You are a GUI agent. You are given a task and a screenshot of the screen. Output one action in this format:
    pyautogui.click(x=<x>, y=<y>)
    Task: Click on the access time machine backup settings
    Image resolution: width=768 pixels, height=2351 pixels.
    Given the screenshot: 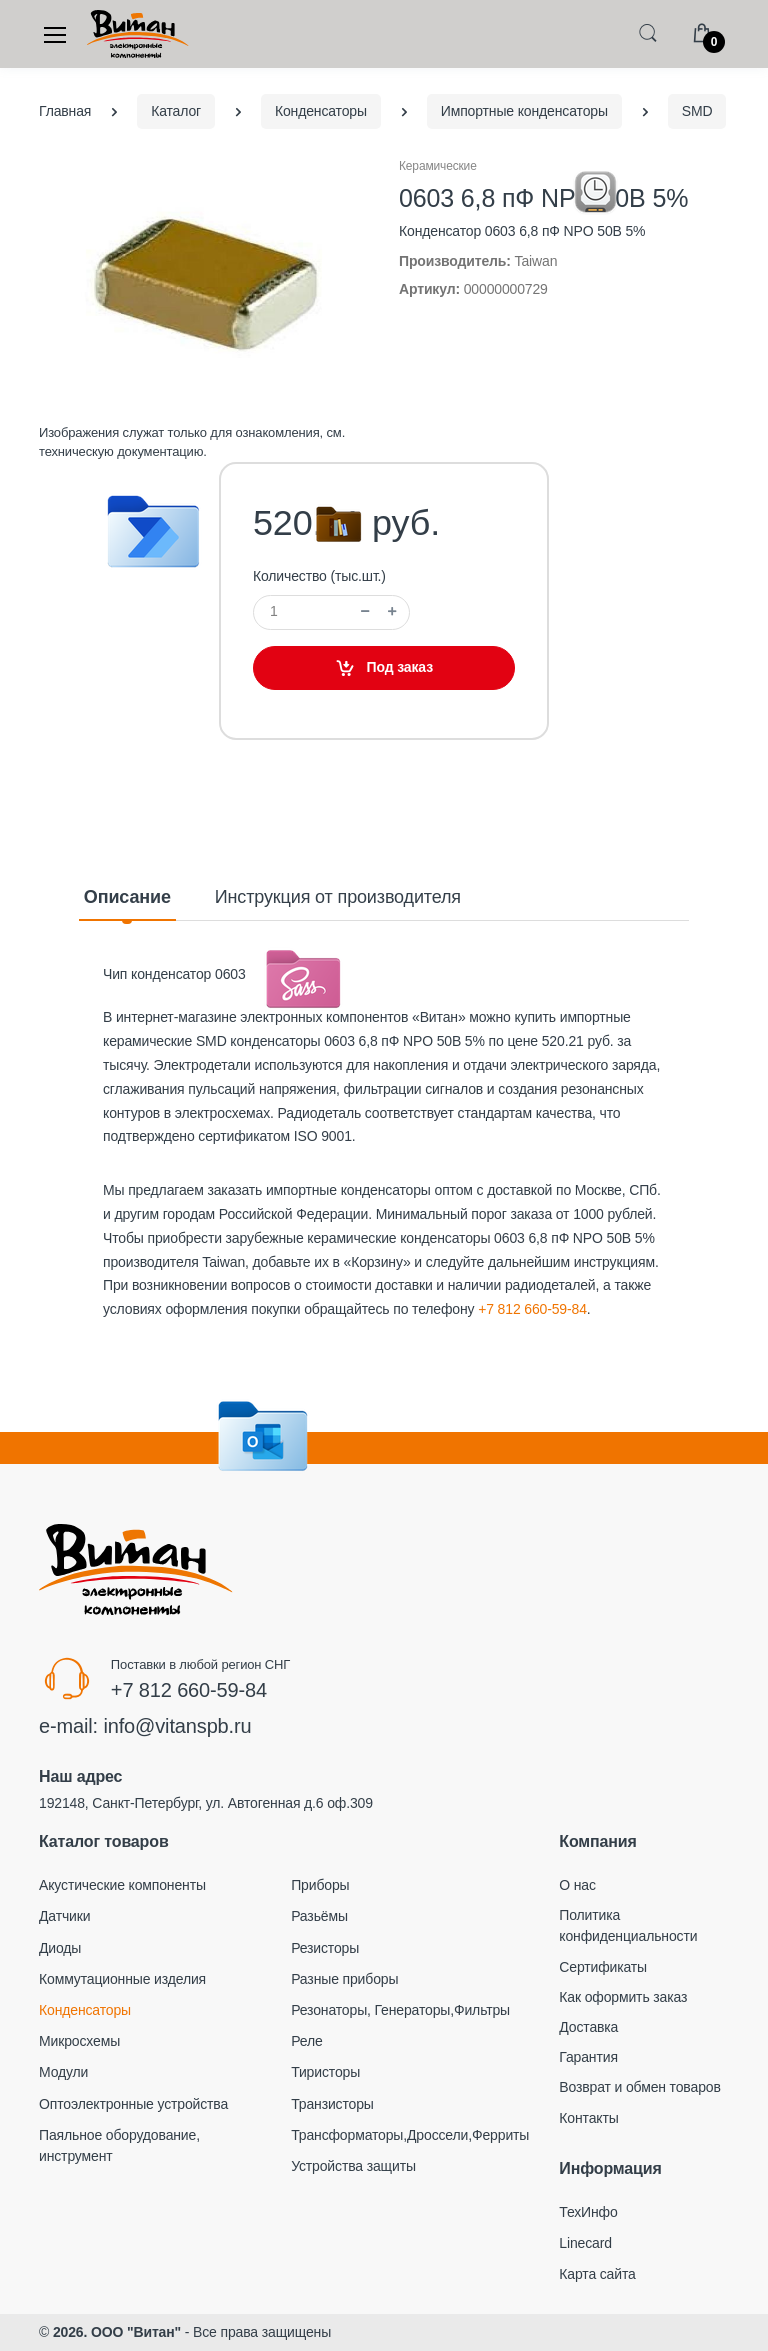 What is the action you would take?
    pyautogui.click(x=595, y=192)
    